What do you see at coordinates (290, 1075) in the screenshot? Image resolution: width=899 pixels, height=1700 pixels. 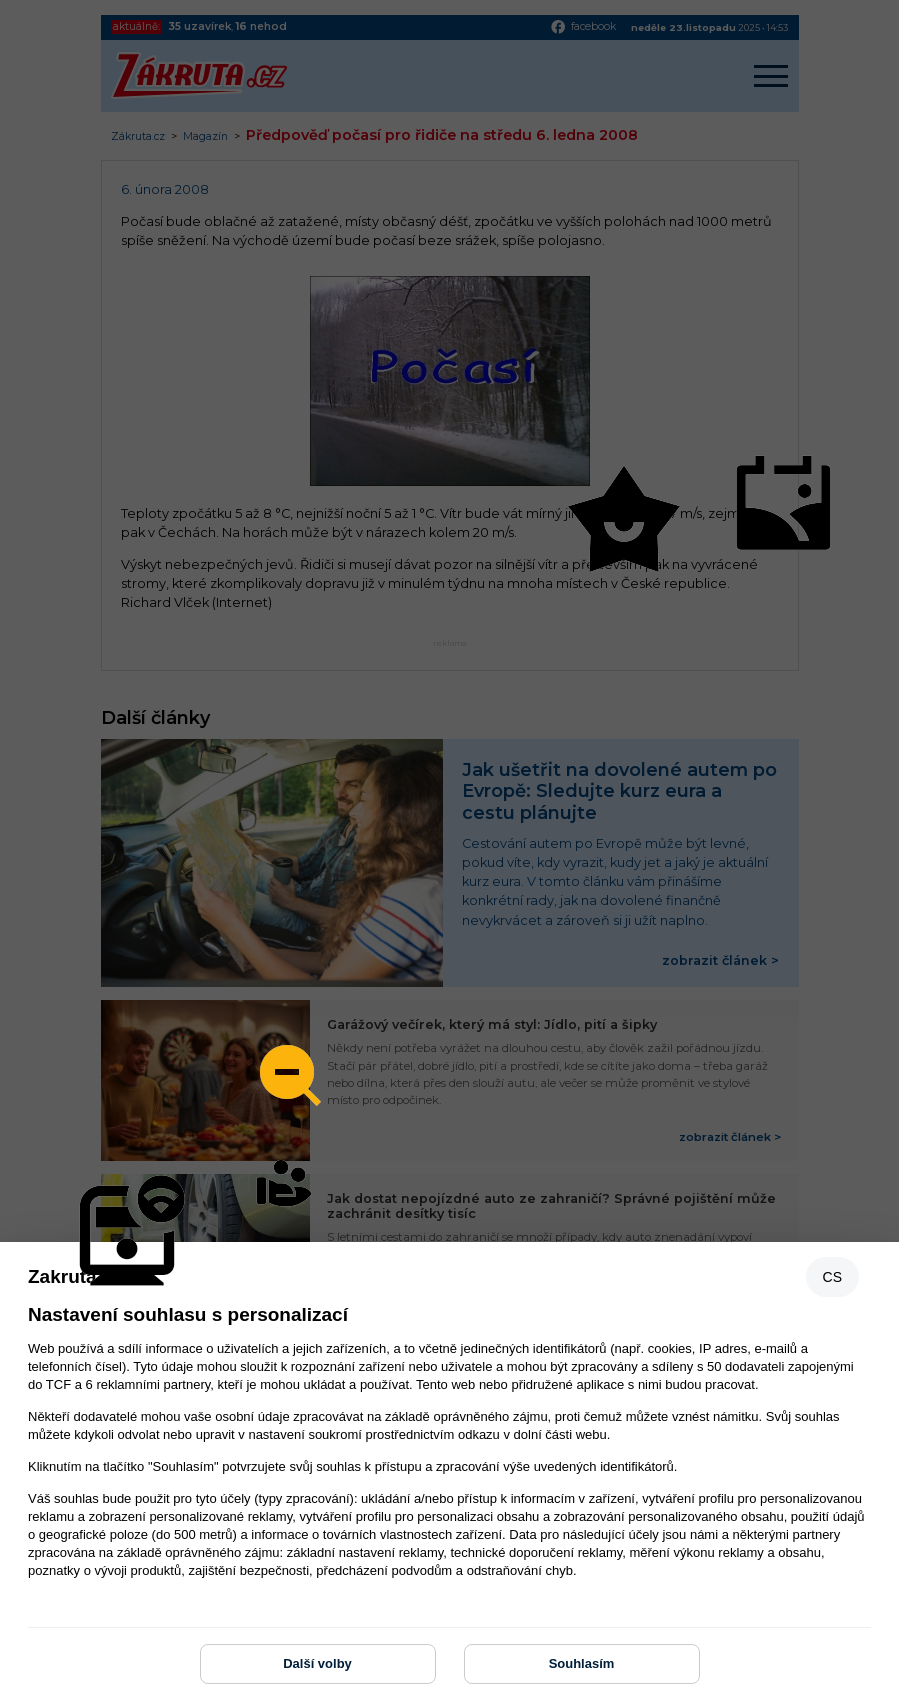 I see `zoom out to see more content` at bounding box center [290, 1075].